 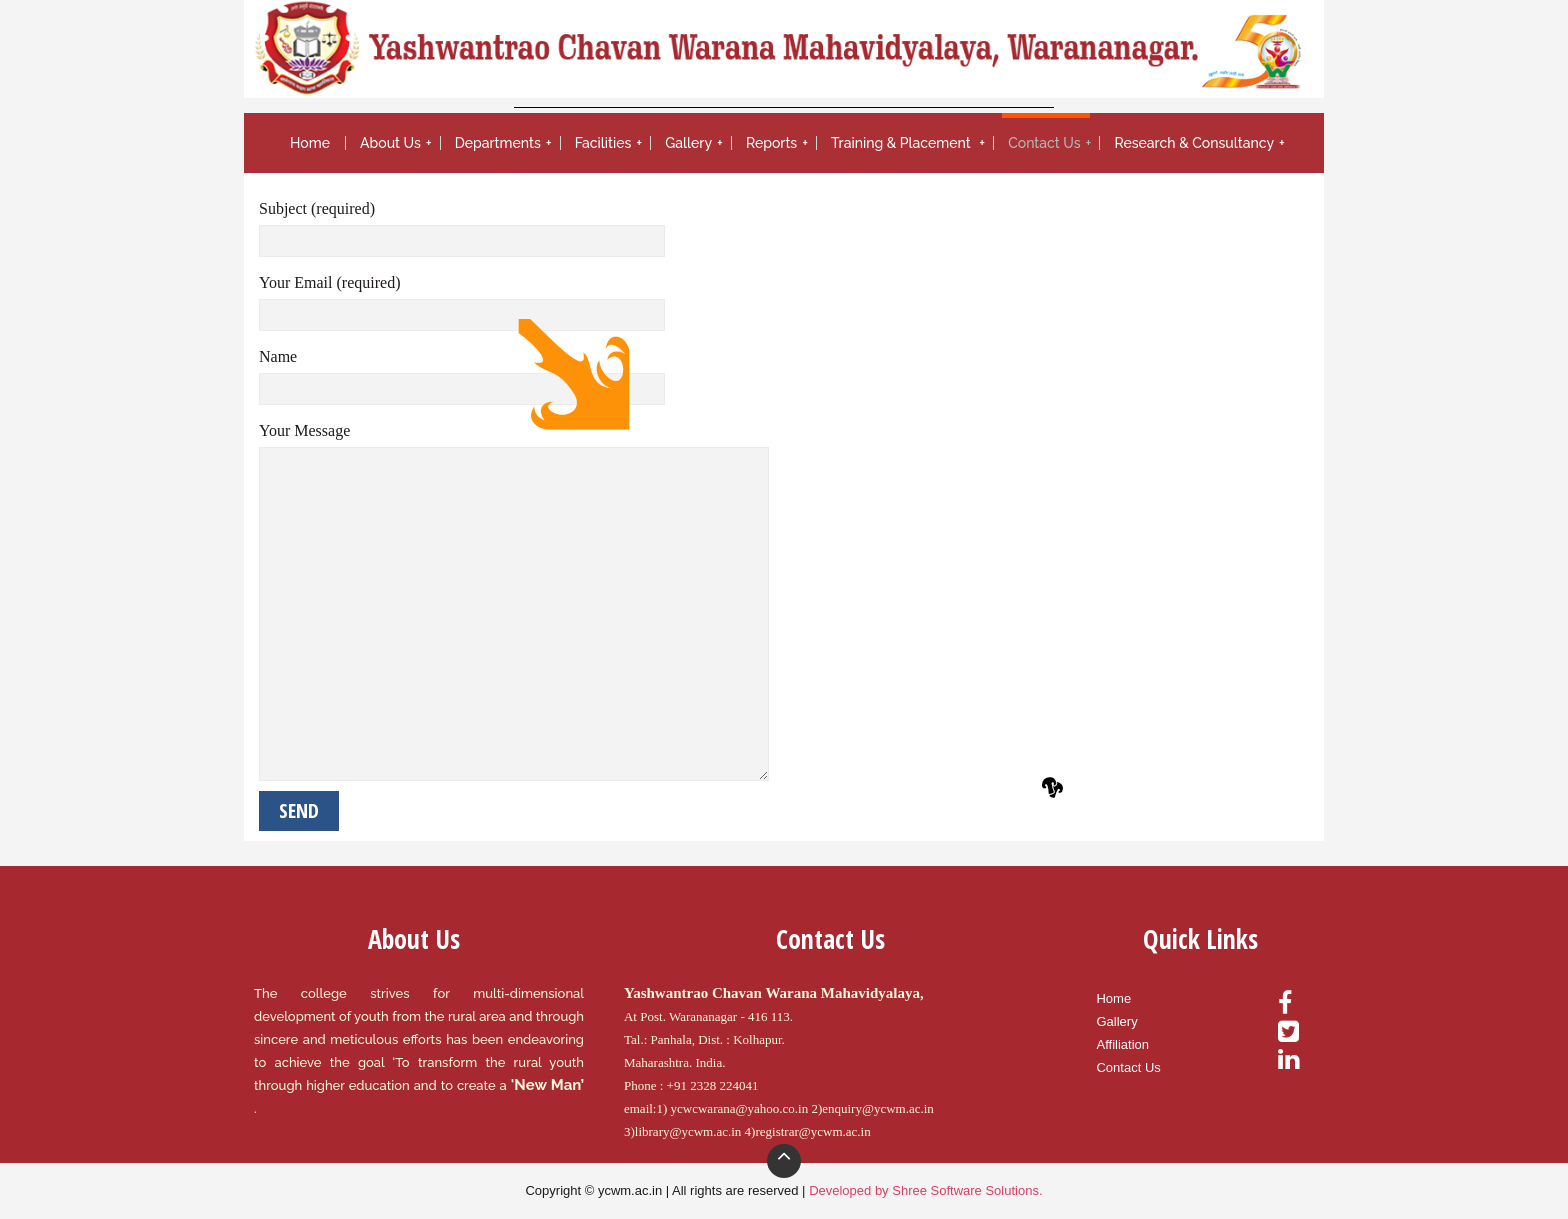 What do you see at coordinates (574, 375) in the screenshot?
I see `activate dragon breath ability` at bounding box center [574, 375].